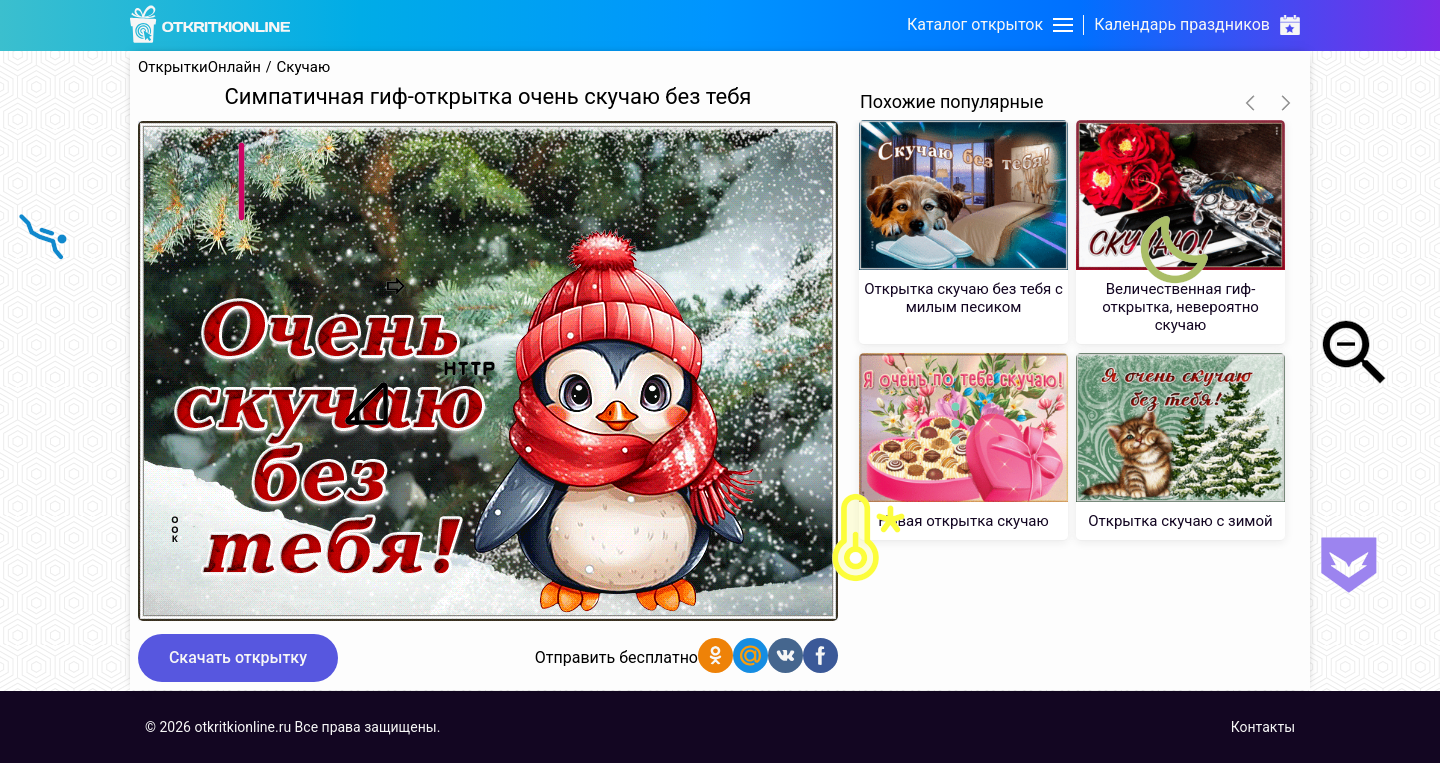 The width and height of the screenshot is (1440, 763). What do you see at coordinates (44, 239) in the screenshot?
I see `browse scuba diving activities or lessons` at bounding box center [44, 239].